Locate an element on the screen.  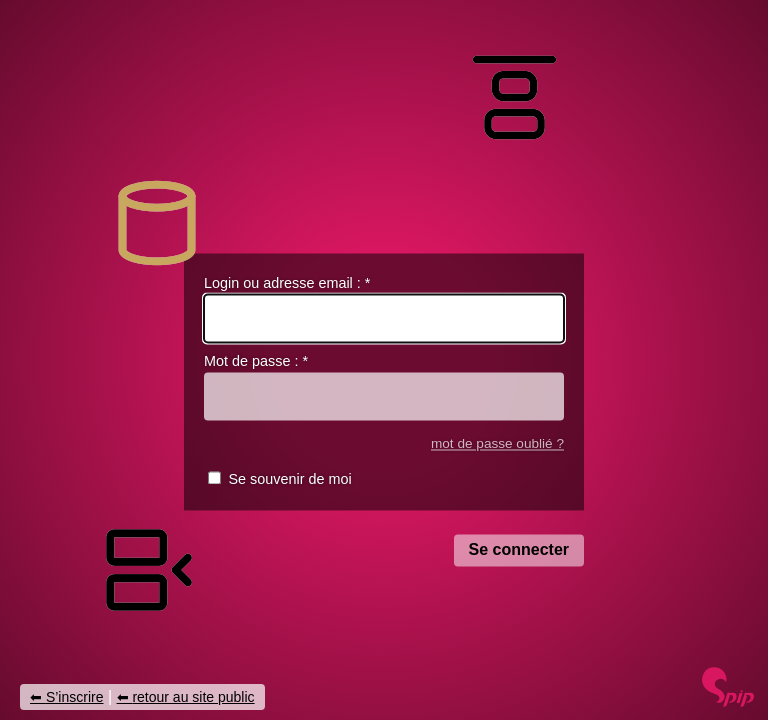
align items to the top of the container is located at coordinates (514, 97).